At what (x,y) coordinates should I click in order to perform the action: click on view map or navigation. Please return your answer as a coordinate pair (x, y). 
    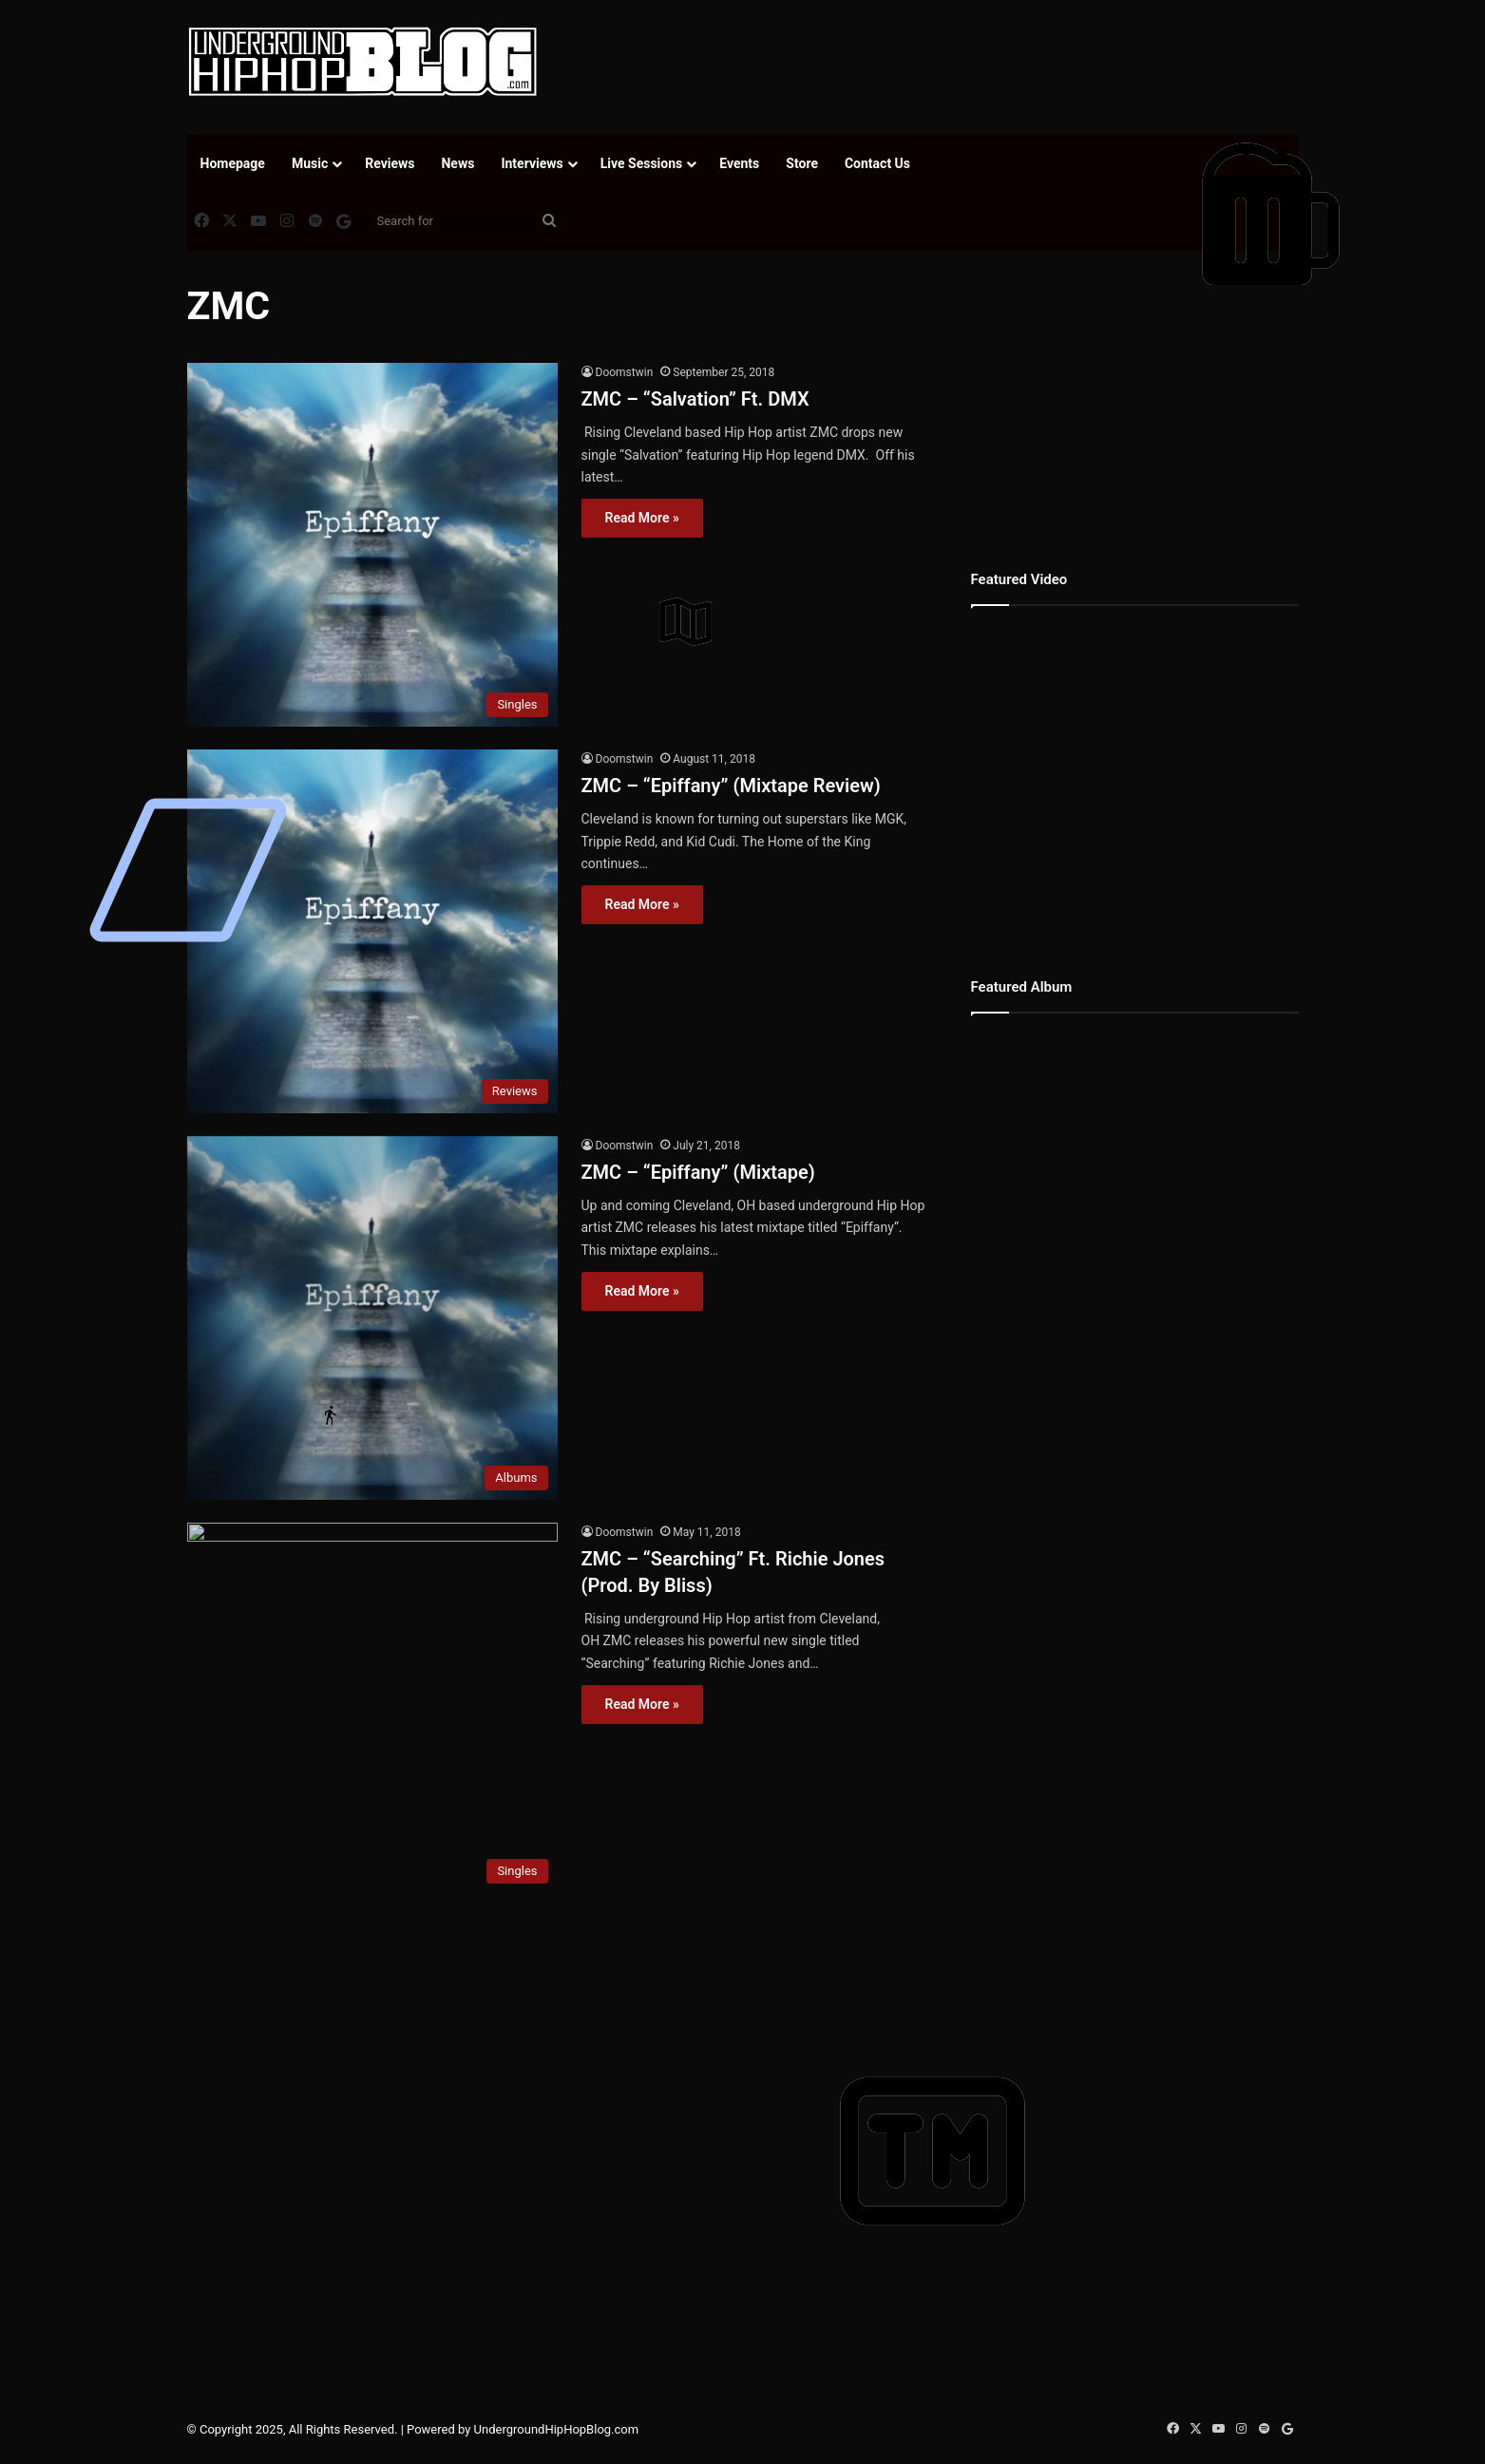
    Looking at the image, I should click on (685, 621).